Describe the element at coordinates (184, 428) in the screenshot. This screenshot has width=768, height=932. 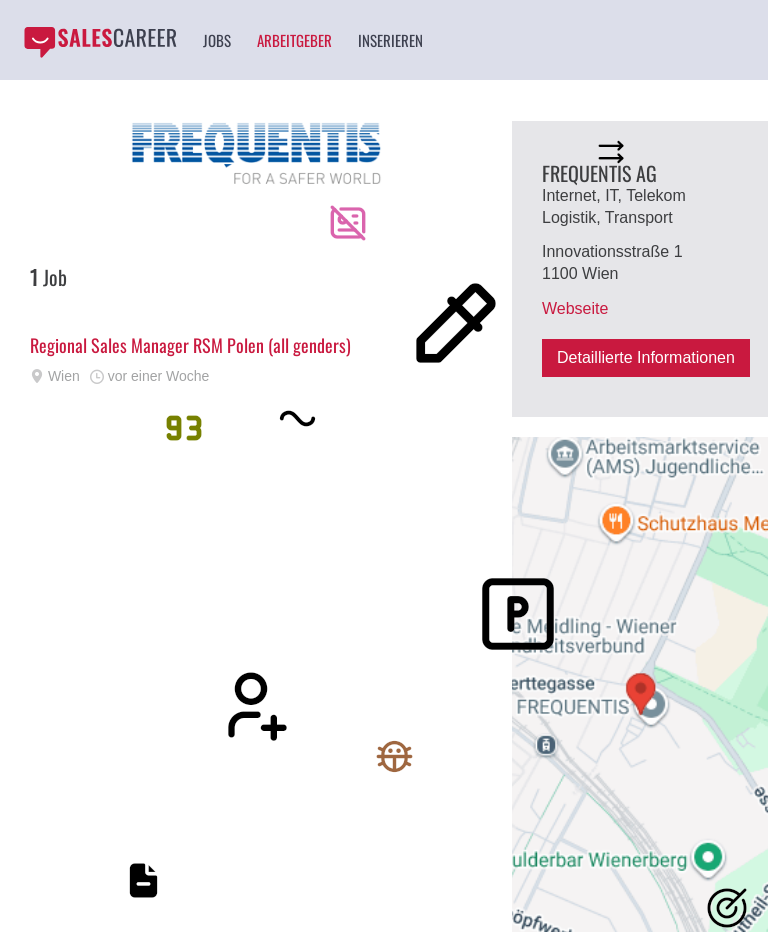
I see `displays the number 93 as a badge or counter` at that location.